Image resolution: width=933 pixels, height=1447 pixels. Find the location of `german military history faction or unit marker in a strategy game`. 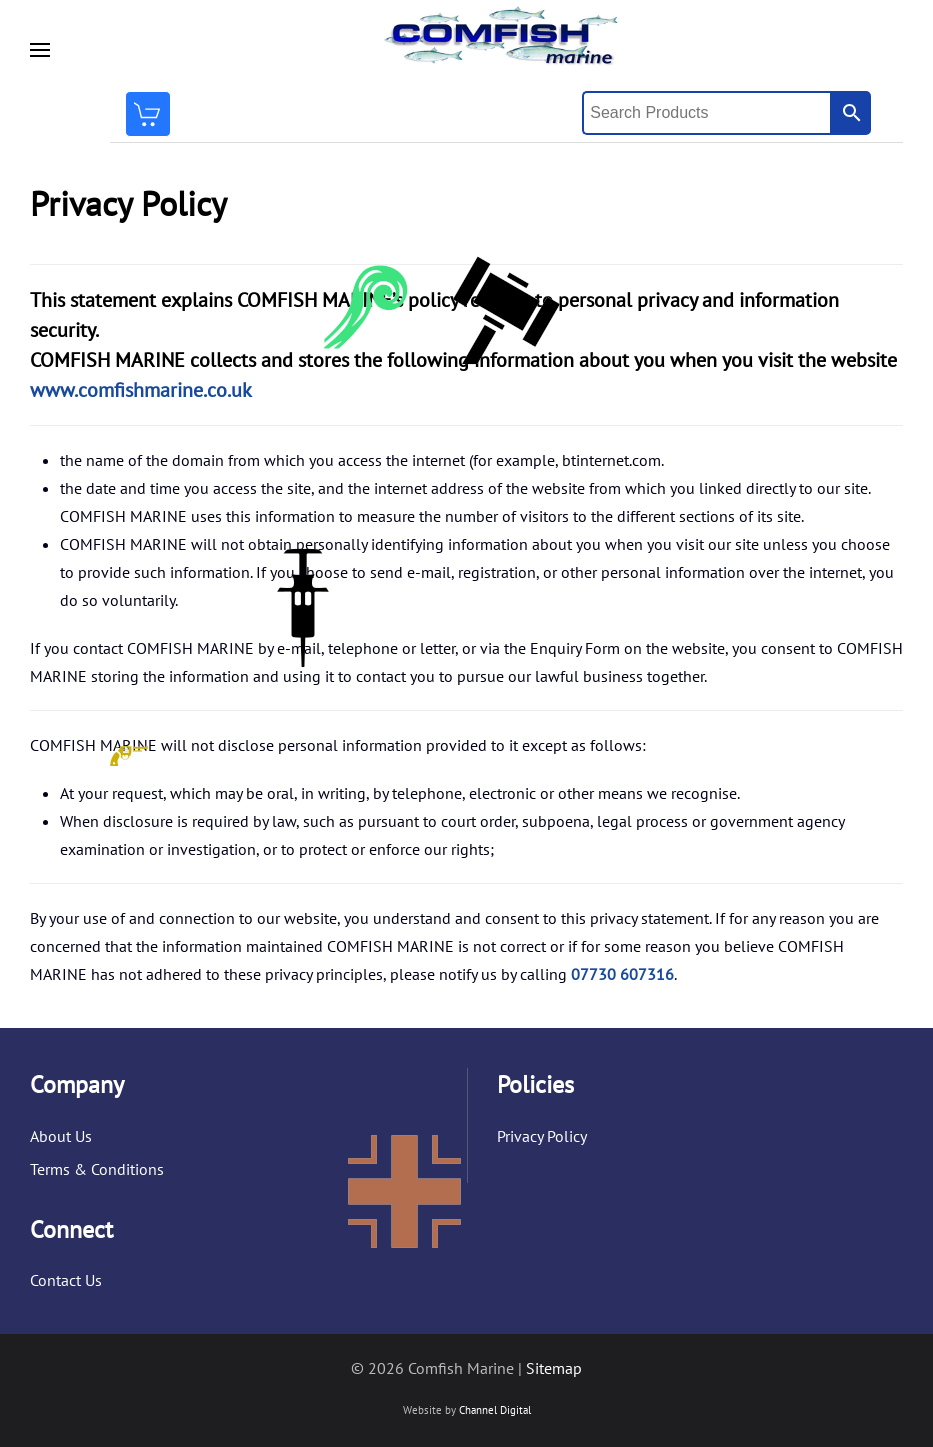

german military history faction or unit marker in a strategy game is located at coordinates (404, 1191).